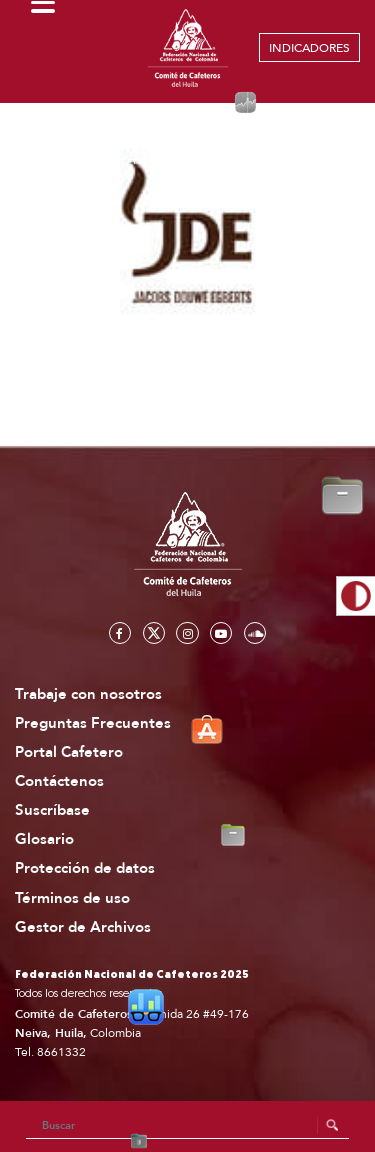 The width and height of the screenshot is (375, 1152). What do you see at coordinates (342, 495) in the screenshot?
I see `open the file manager application` at bounding box center [342, 495].